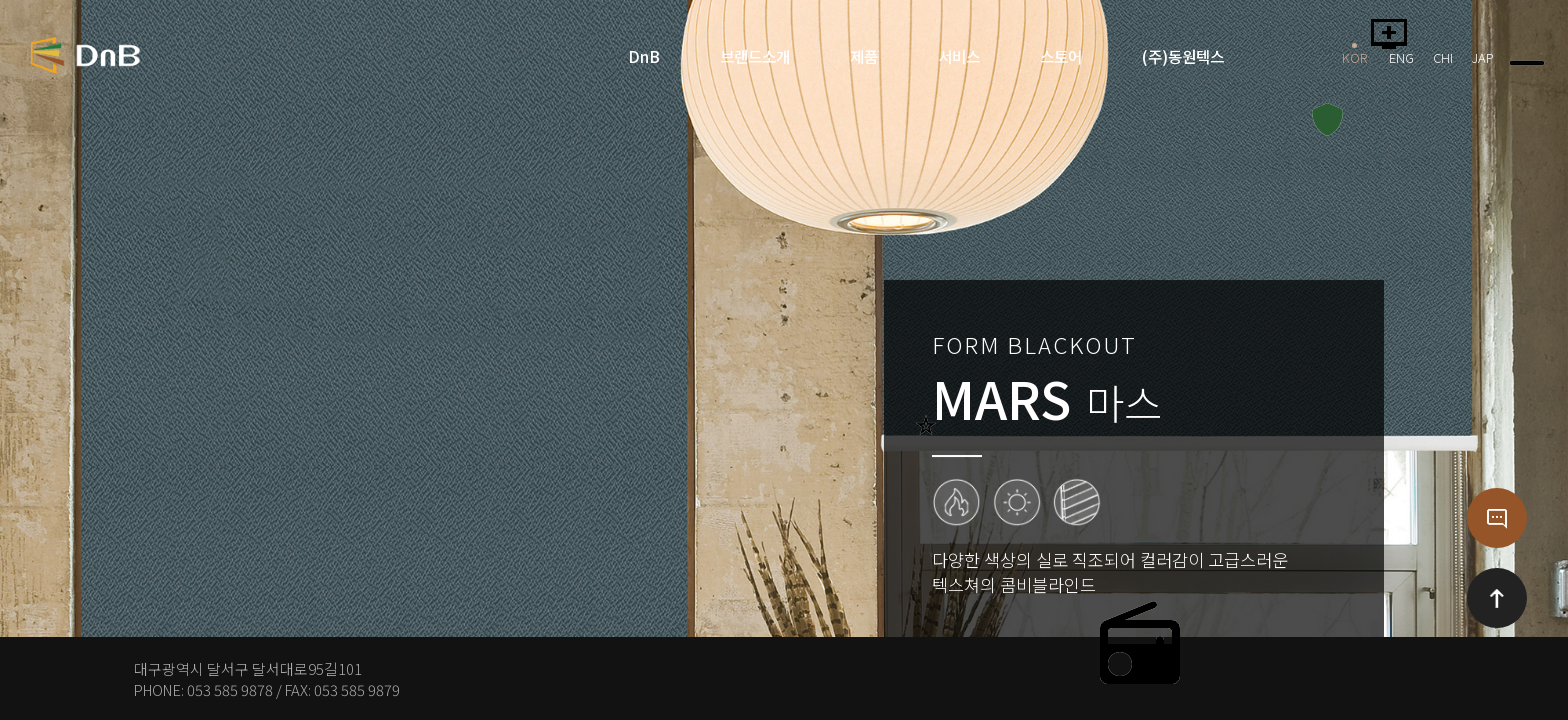  I want to click on indicates security or protection status, so click(1327, 119).